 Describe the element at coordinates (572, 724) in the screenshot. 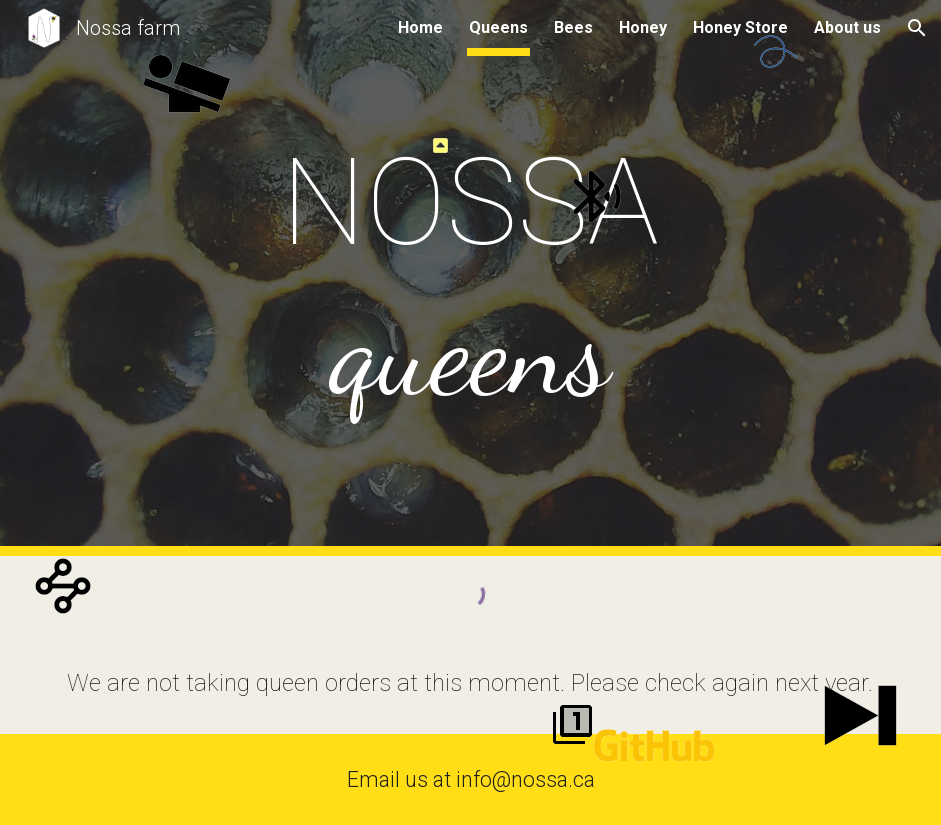

I see `indicates first item in a numbered sequence` at that location.